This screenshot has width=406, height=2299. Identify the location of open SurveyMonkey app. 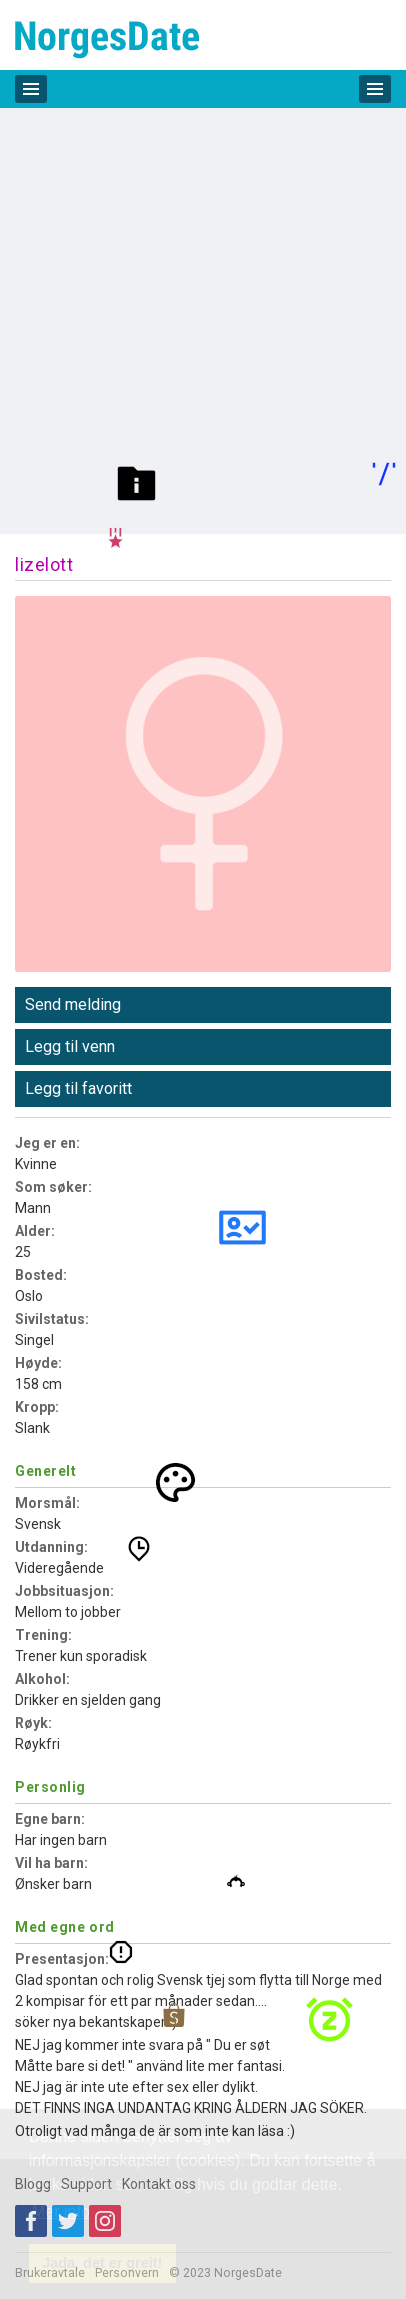
(236, 1881).